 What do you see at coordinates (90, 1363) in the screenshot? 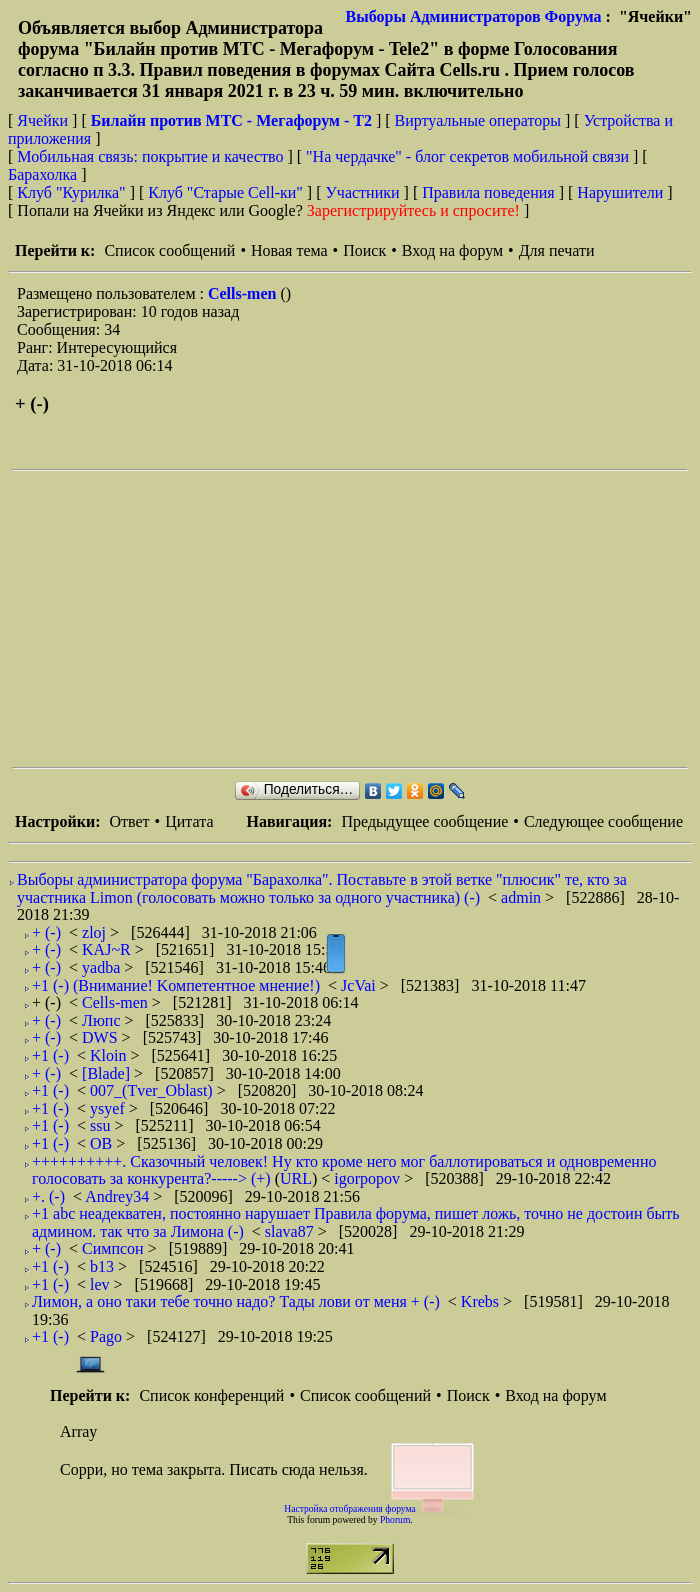
I see `represents a macbook device in system settings` at bounding box center [90, 1363].